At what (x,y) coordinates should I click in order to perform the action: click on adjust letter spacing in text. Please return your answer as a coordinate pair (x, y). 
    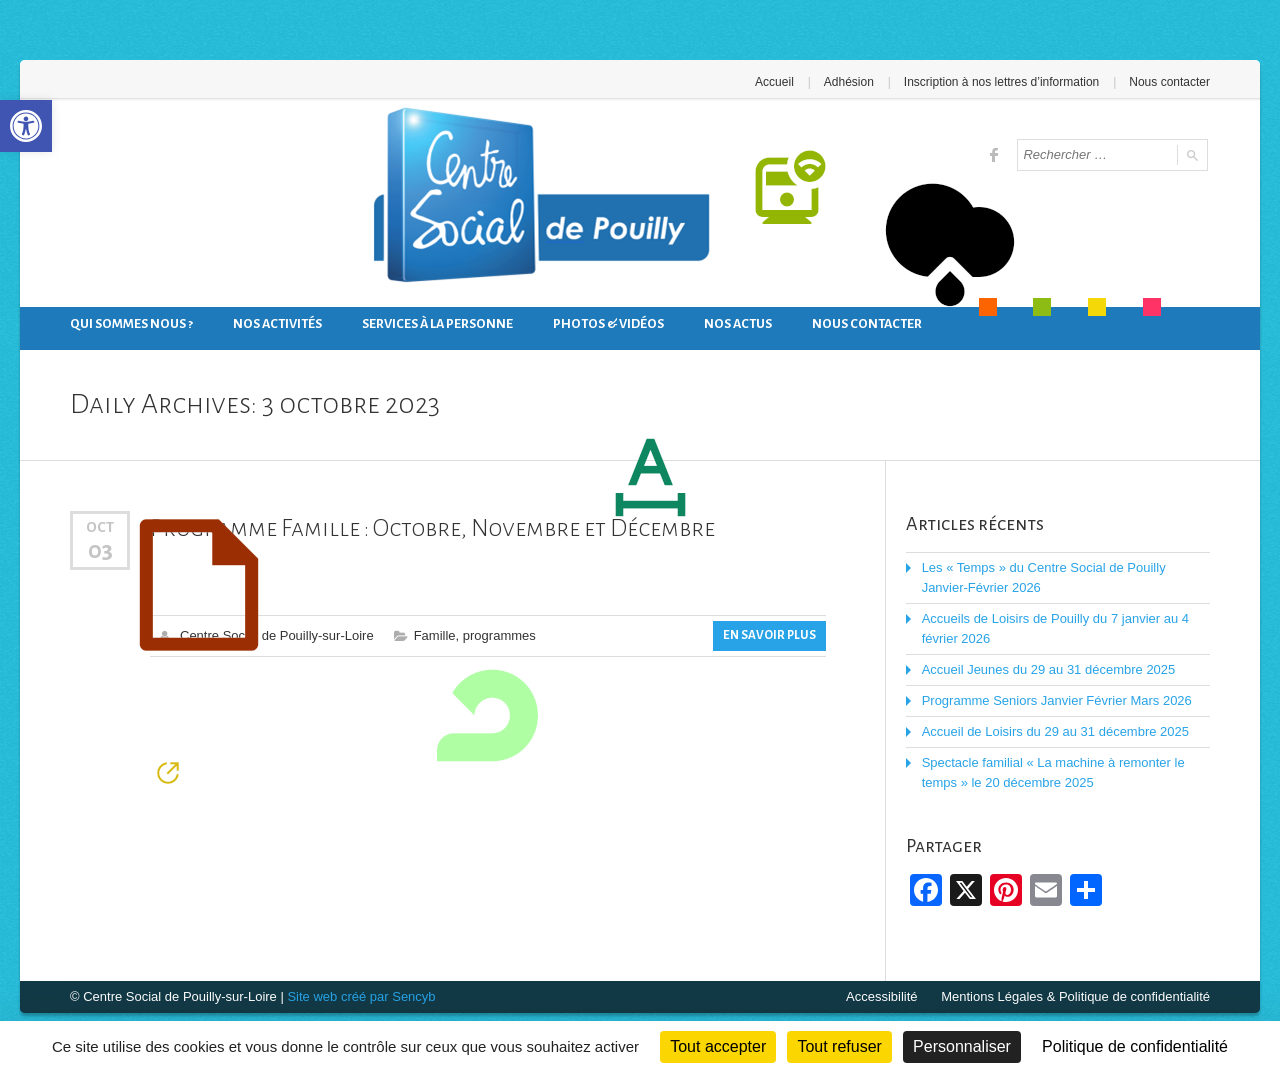
    Looking at the image, I should click on (650, 477).